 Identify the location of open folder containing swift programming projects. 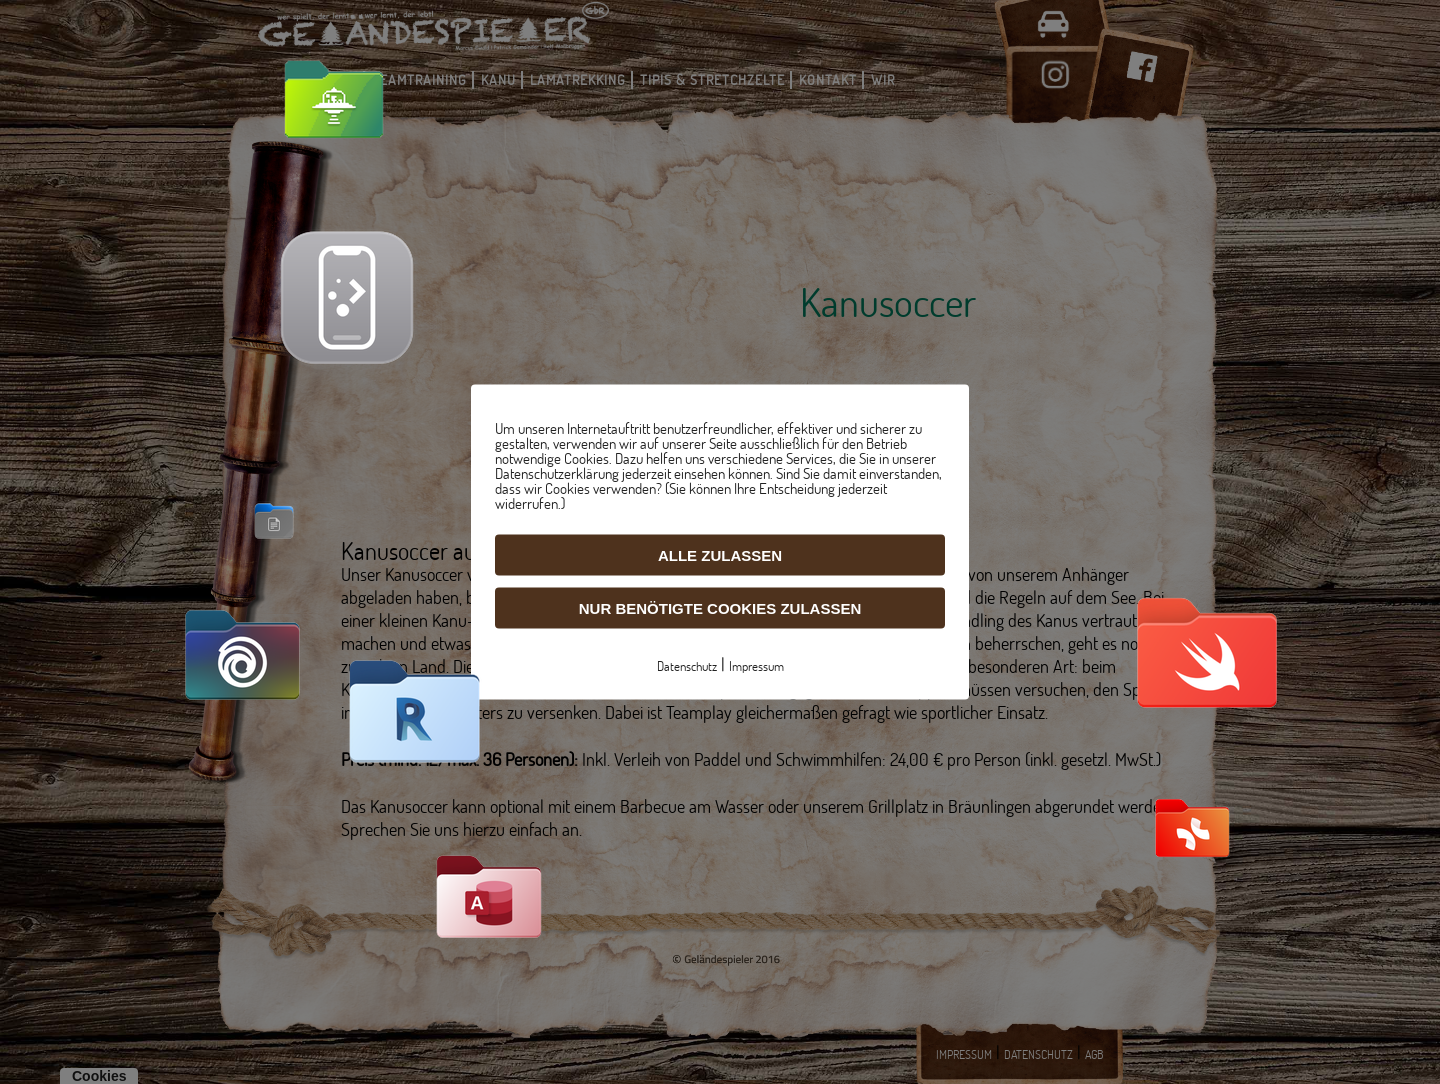
(1206, 656).